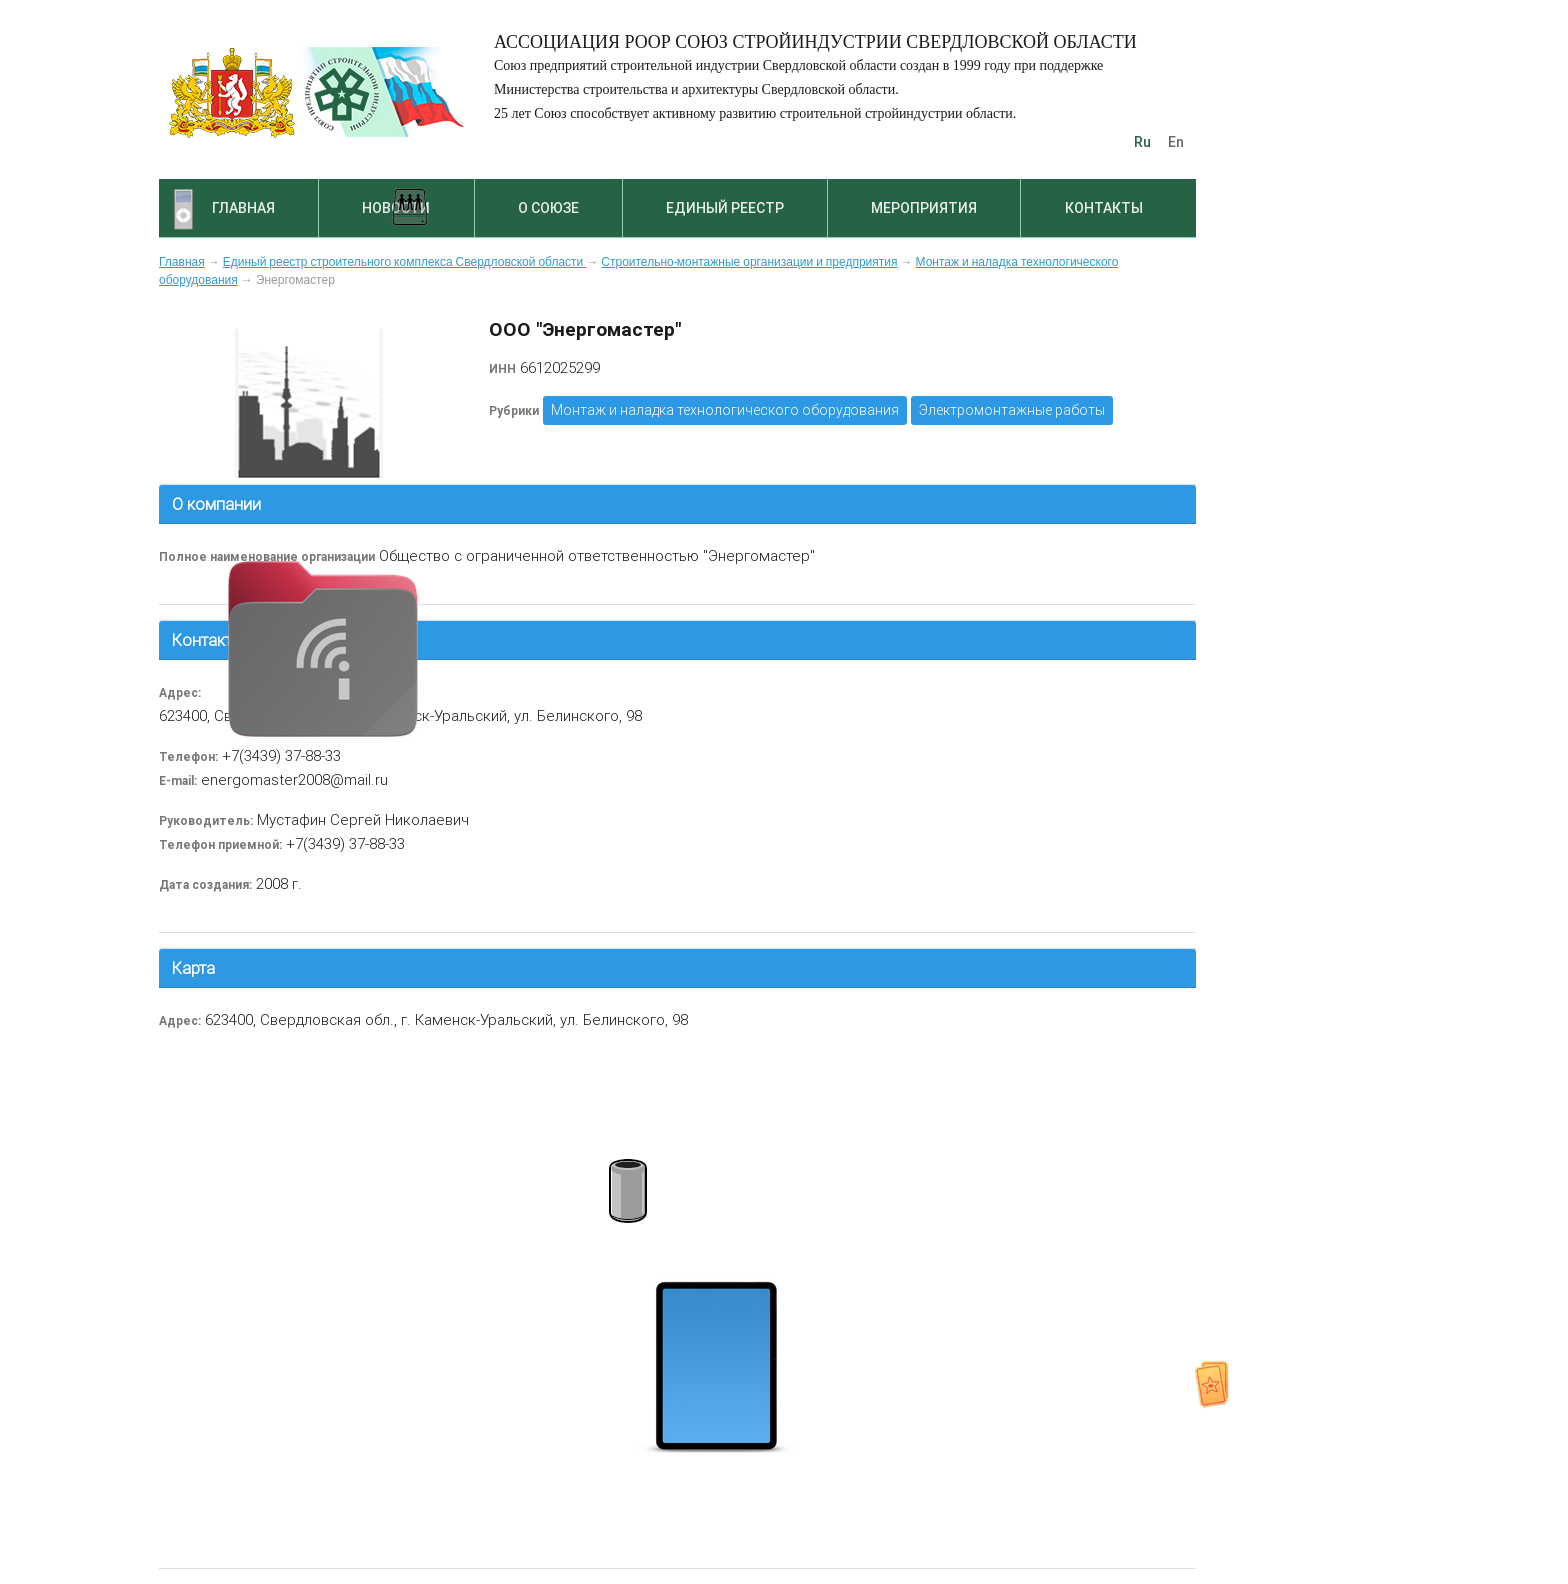 This screenshot has height=1584, width=1568. What do you see at coordinates (183, 209) in the screenshot?
I see `iPod nano device connected` at bounding box center [183, 209].